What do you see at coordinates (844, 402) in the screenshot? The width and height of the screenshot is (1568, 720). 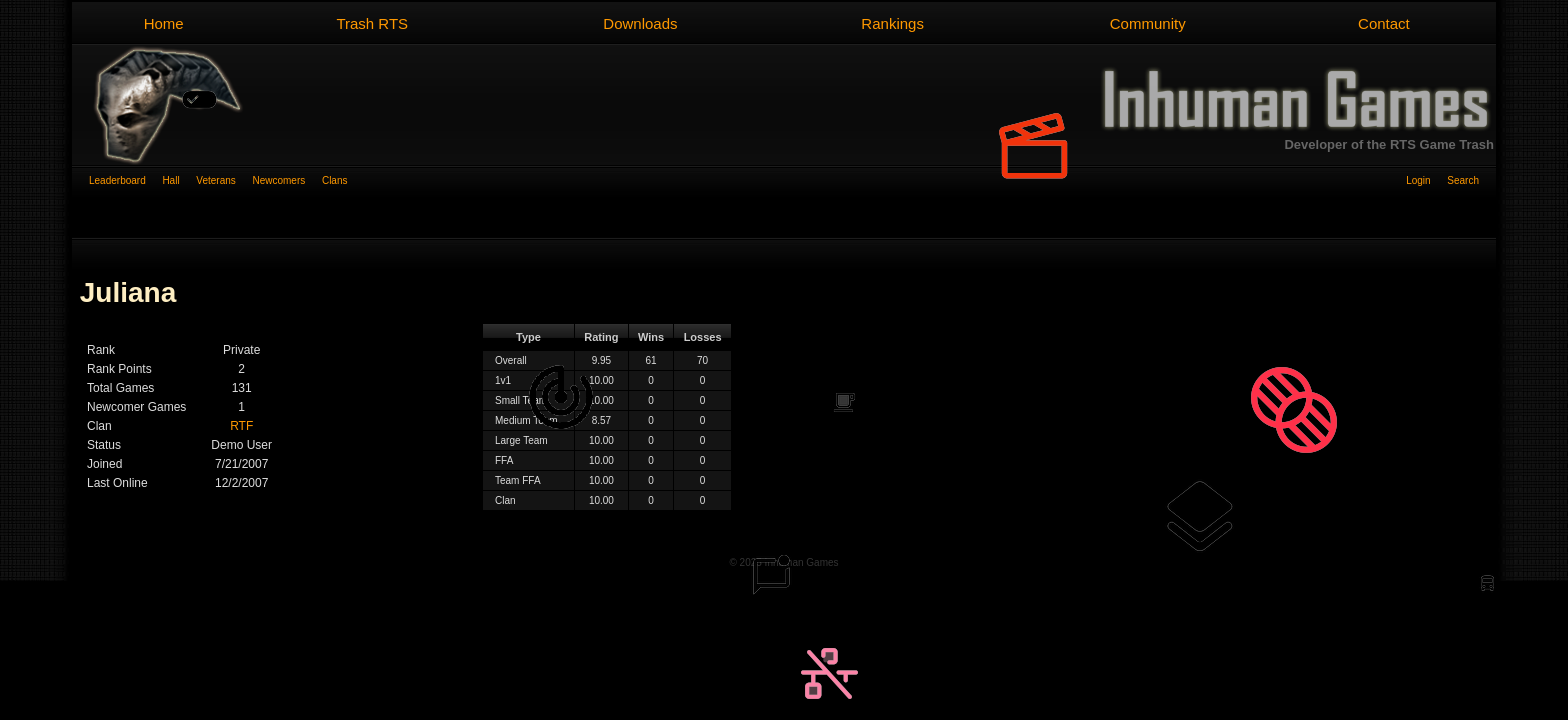 I see `find nearby coffee shops or cafes` at bounding box center [844, 402].